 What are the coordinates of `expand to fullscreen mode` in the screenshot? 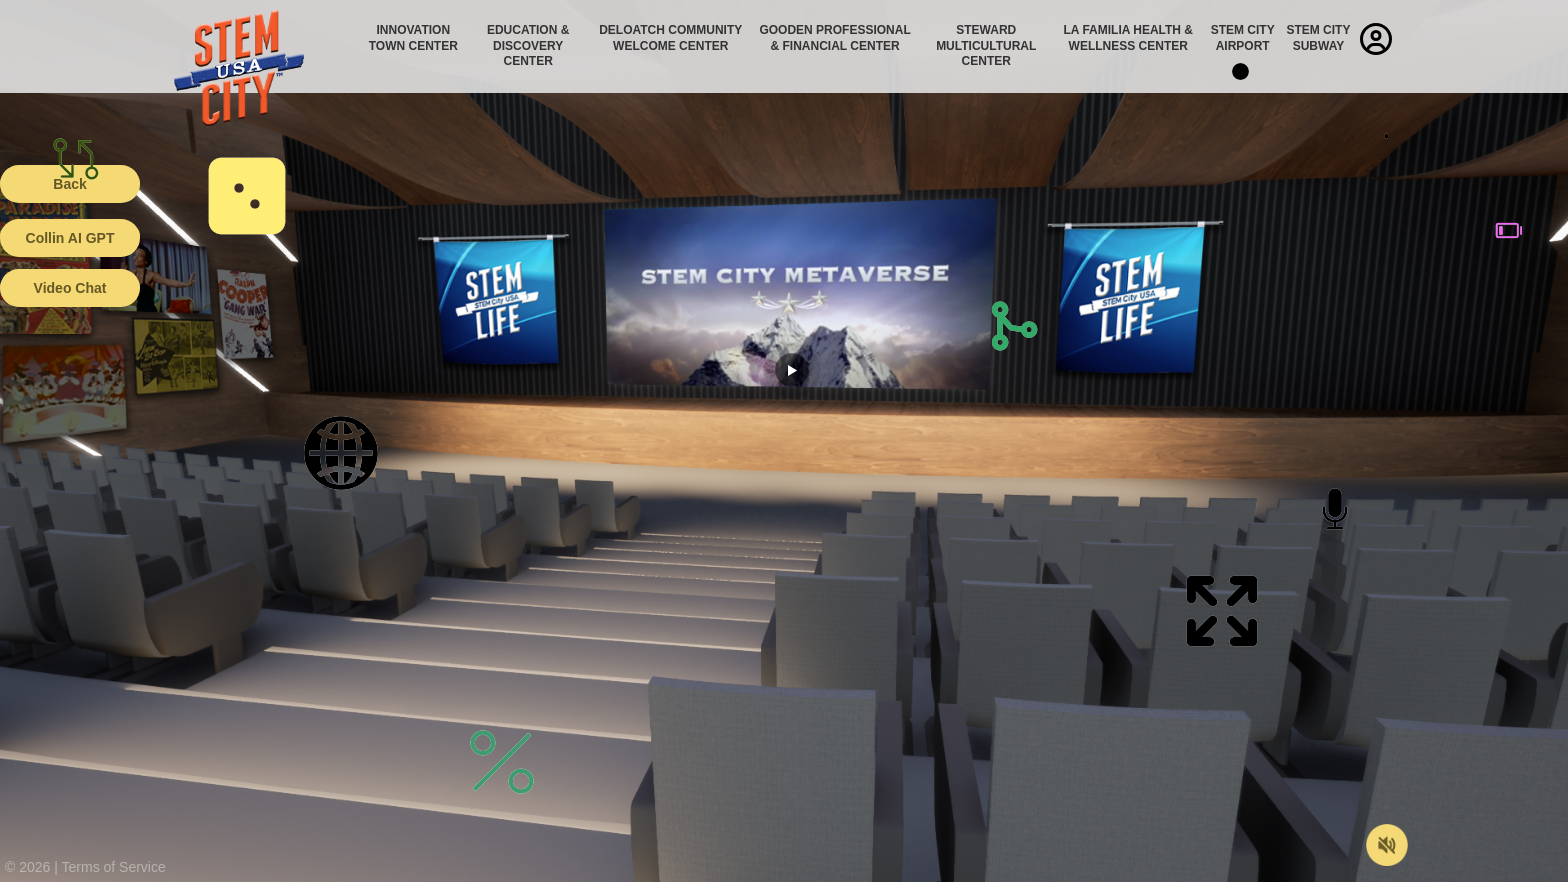 It's located at (1222, 611).